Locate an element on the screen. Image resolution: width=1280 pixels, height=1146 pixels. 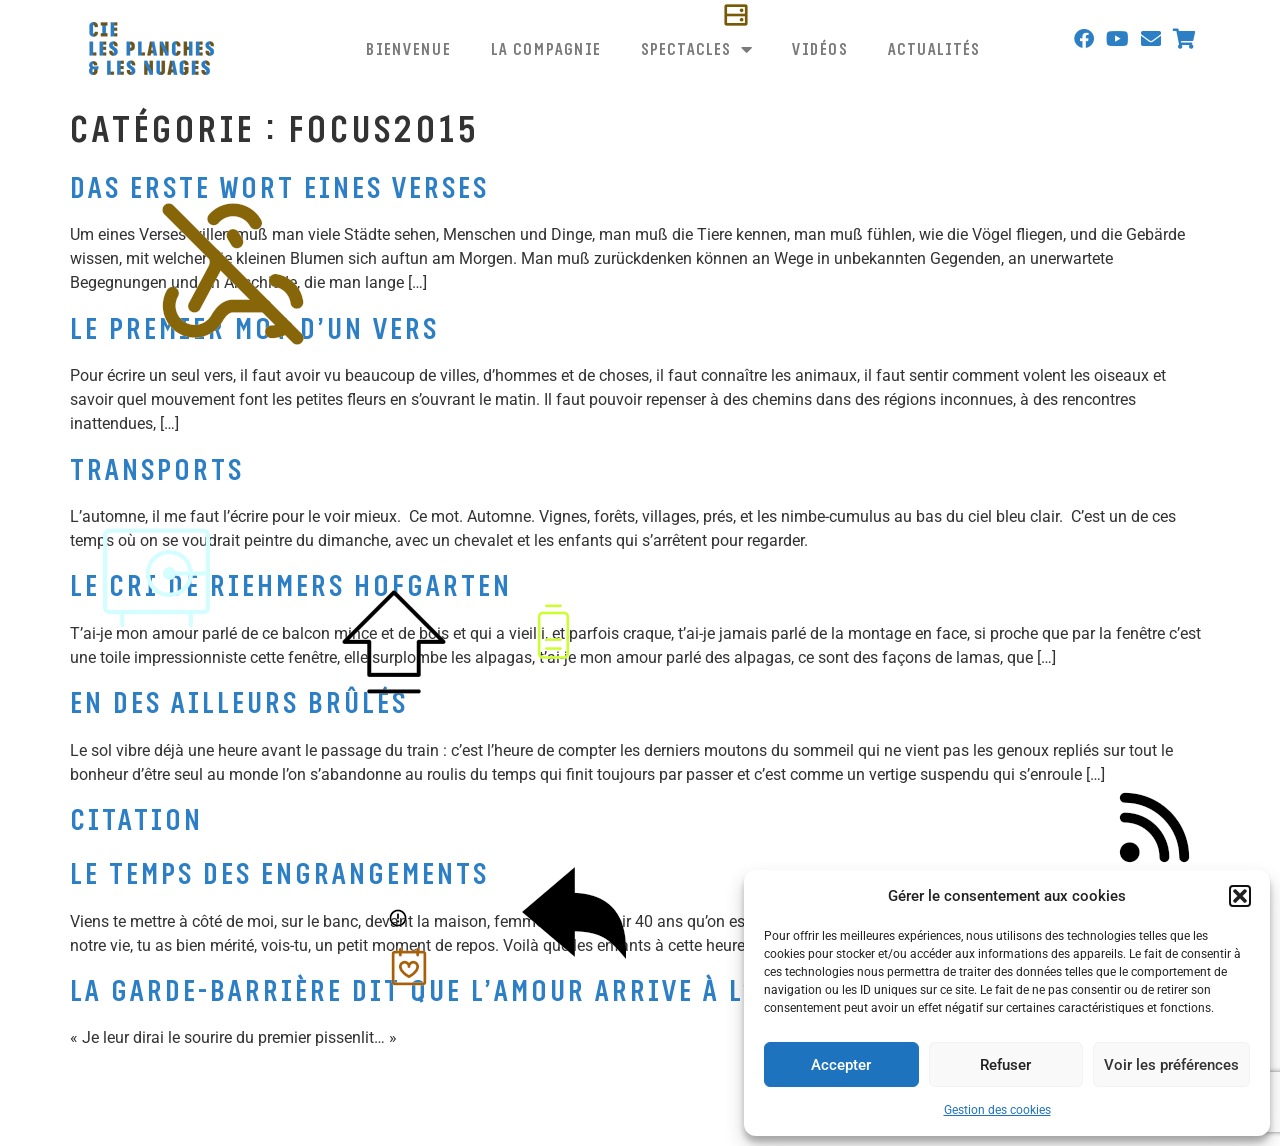
indicates a warning or alert state is located at coordinates (398, 918).